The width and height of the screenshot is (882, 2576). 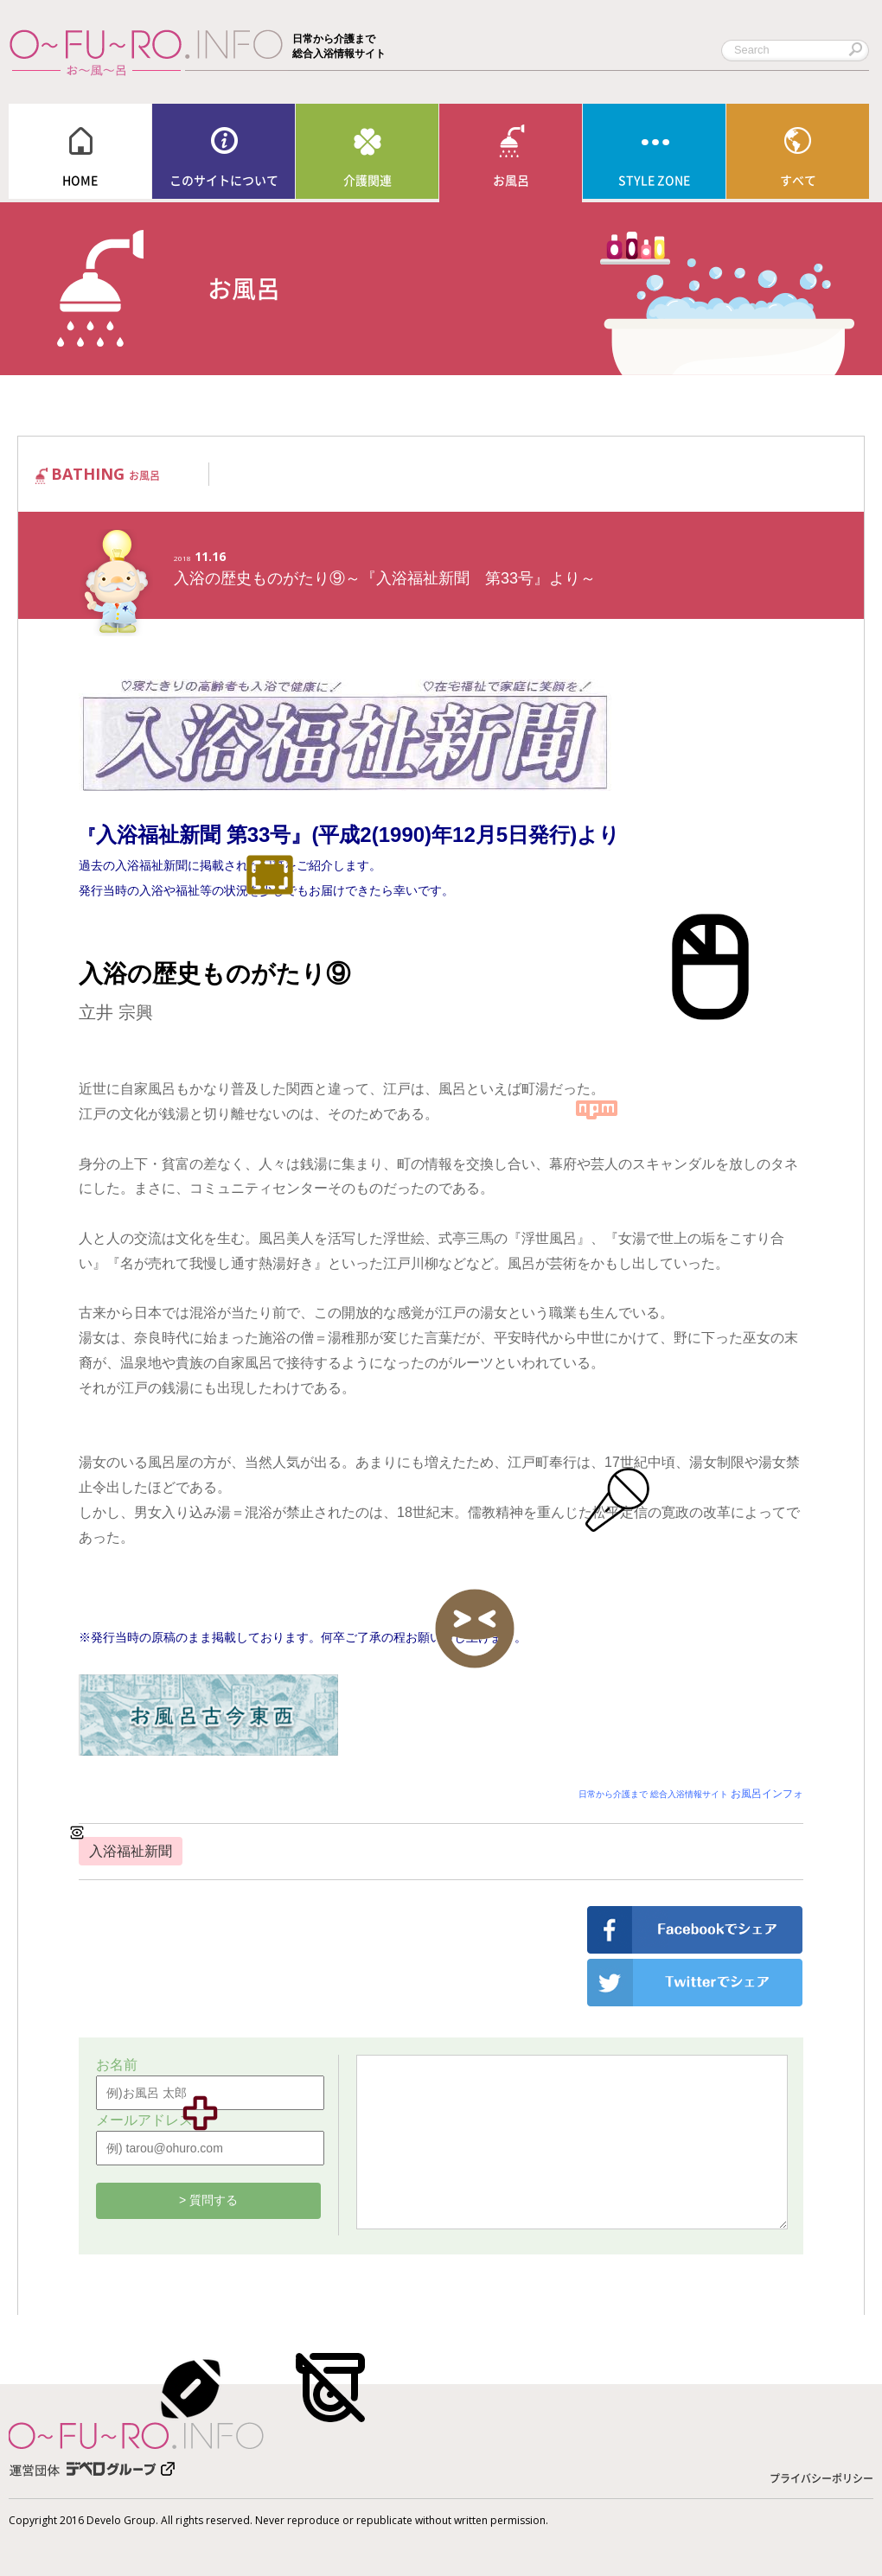 I want to click on access sports or football content, so click(x=190, y=2388).